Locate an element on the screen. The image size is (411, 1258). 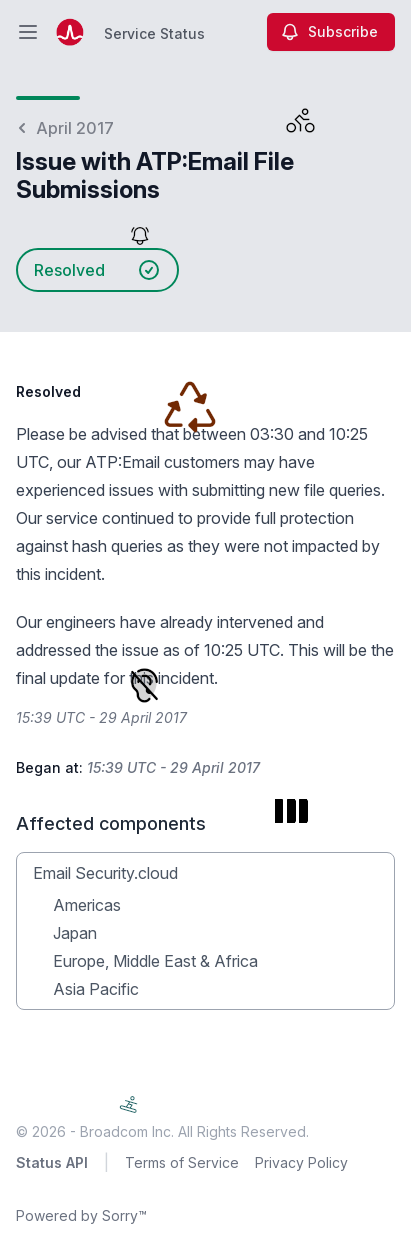
mute audio or disable sound is located at coordinates (144, 685).